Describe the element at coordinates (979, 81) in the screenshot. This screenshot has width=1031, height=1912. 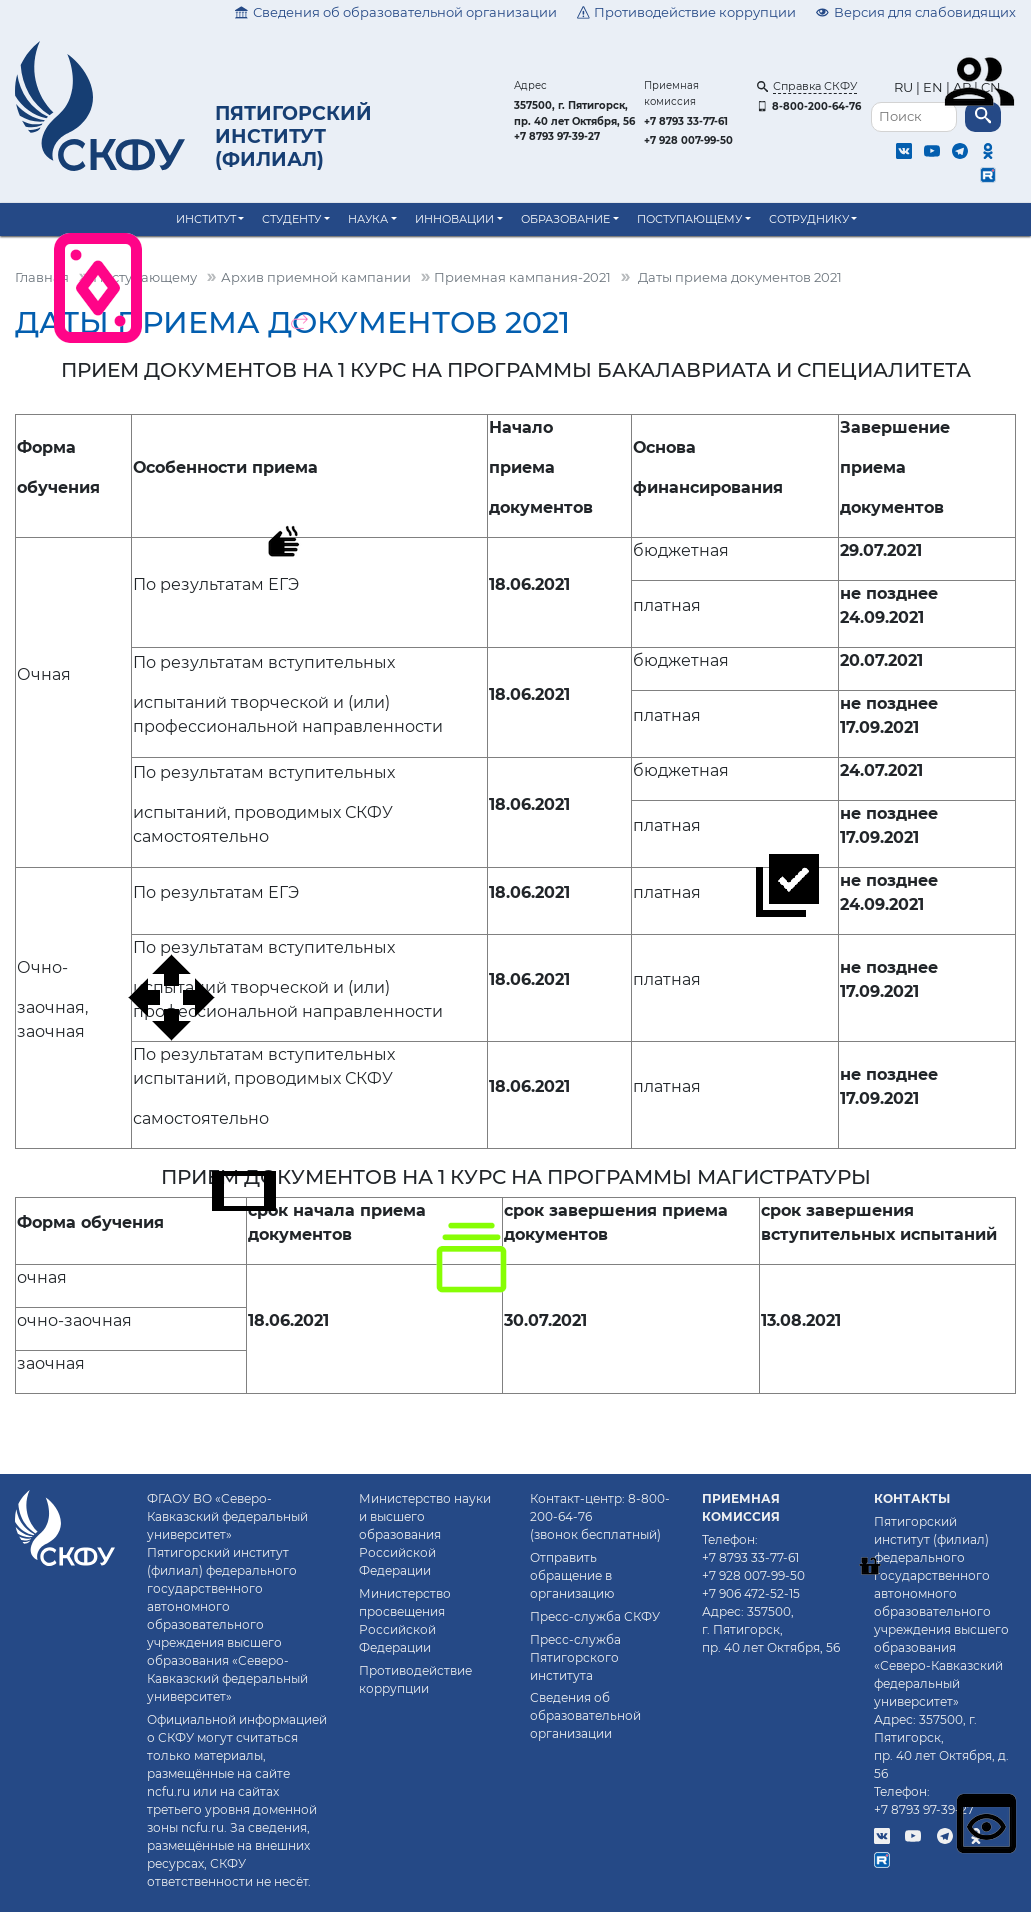
I see `view group members` at that location.